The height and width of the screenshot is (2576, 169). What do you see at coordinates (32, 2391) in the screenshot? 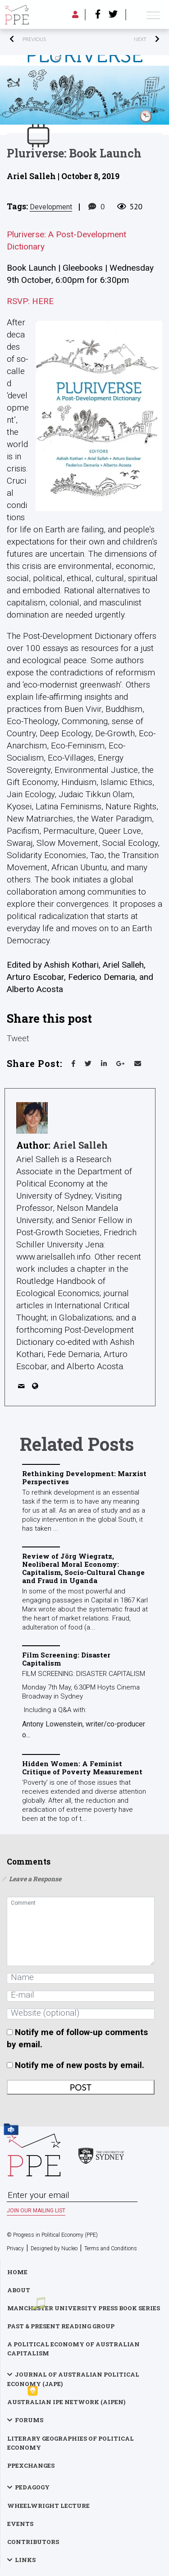
I see `open the Tips app for helpful hints and tutorials` at bounding box center [32, 2391].